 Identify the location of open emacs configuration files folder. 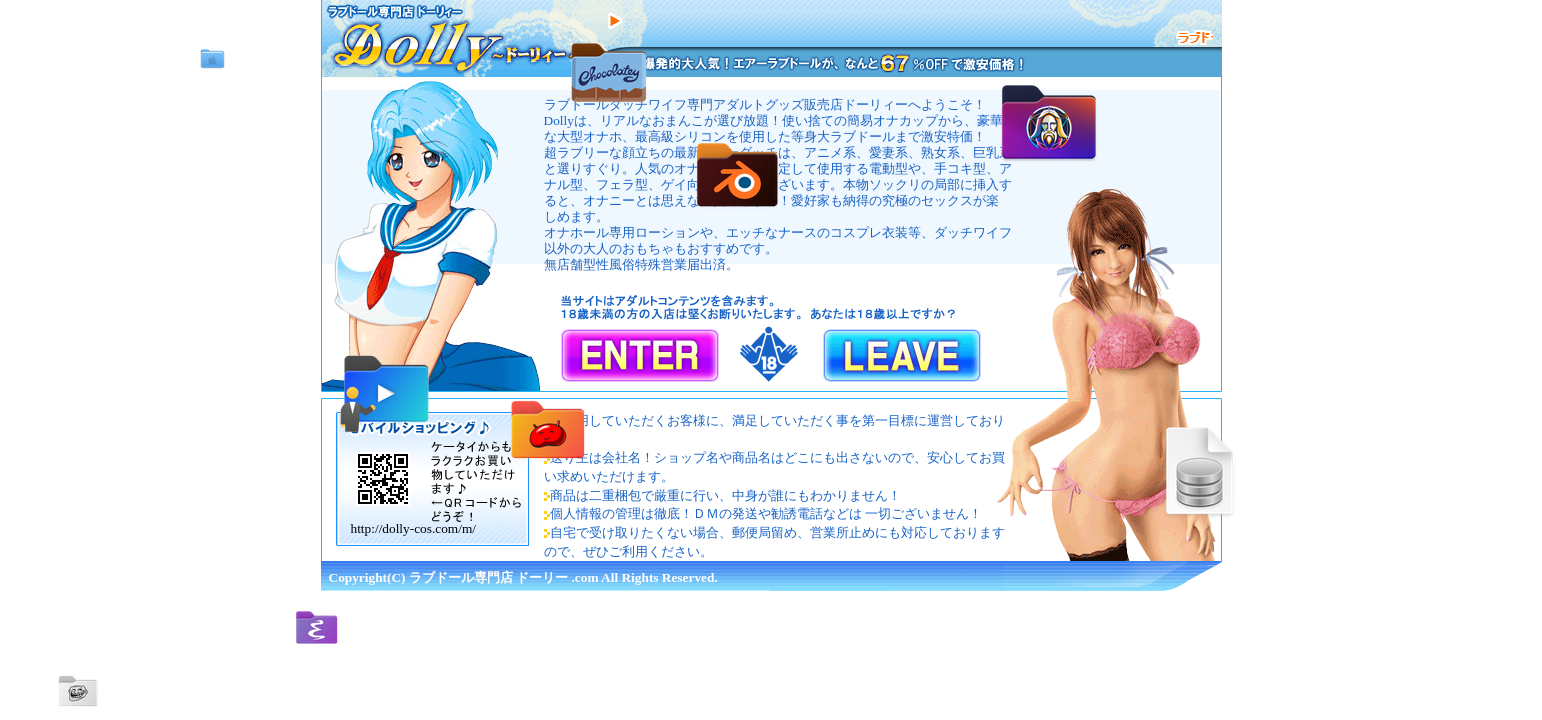
(316, 628).